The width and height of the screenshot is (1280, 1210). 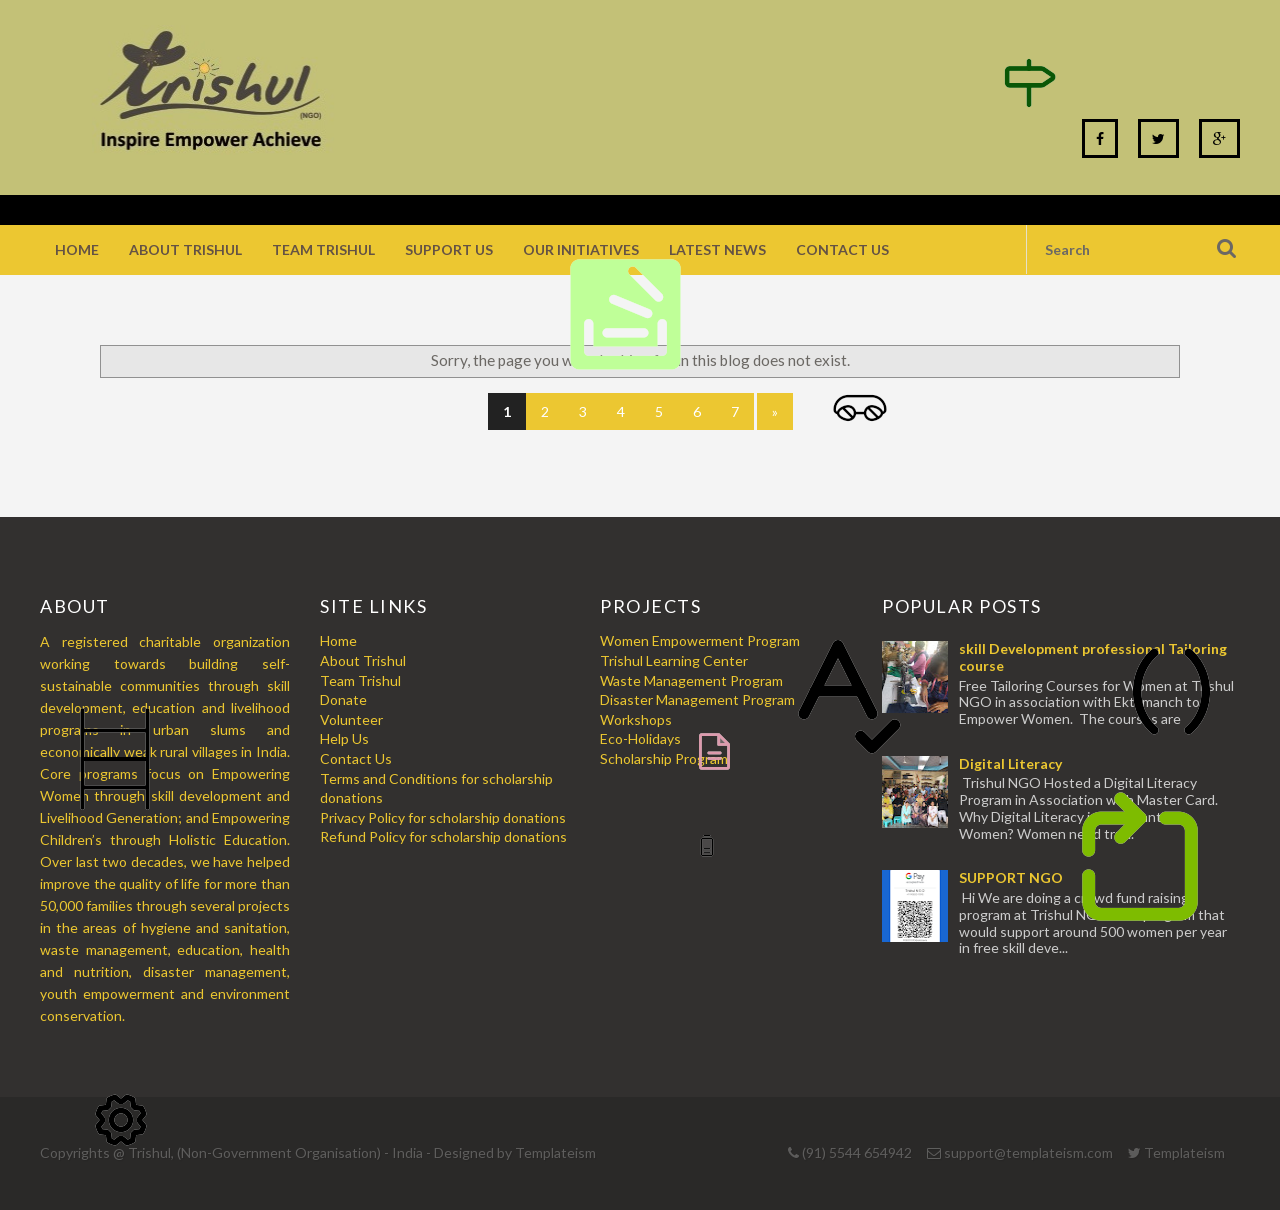 I want to click on access settings, so click(x=121, y=1120).